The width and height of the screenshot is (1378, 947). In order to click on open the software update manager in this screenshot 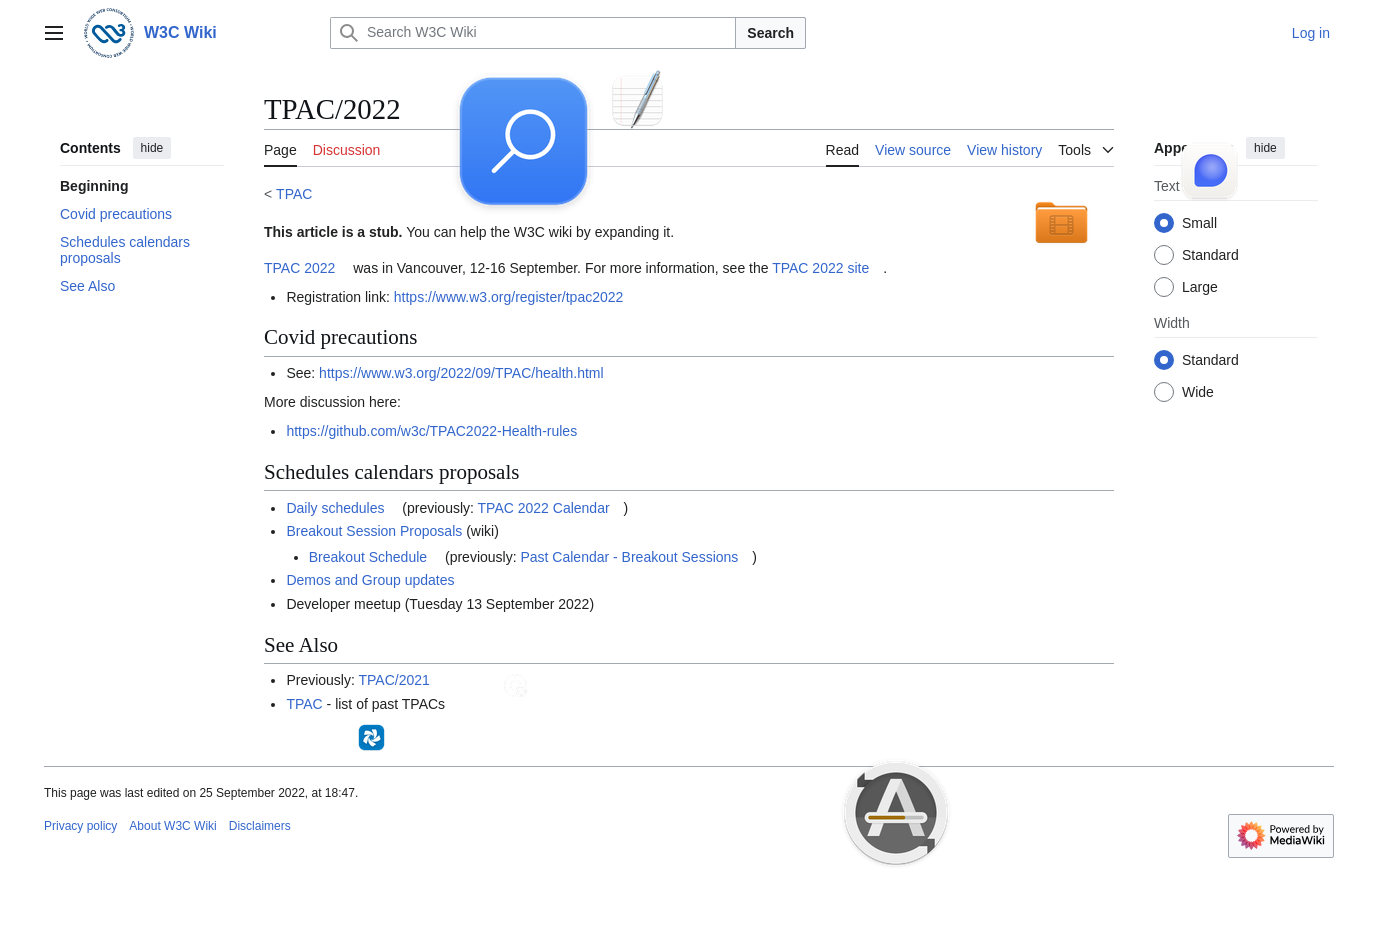, I will do `click(896, 813)`.